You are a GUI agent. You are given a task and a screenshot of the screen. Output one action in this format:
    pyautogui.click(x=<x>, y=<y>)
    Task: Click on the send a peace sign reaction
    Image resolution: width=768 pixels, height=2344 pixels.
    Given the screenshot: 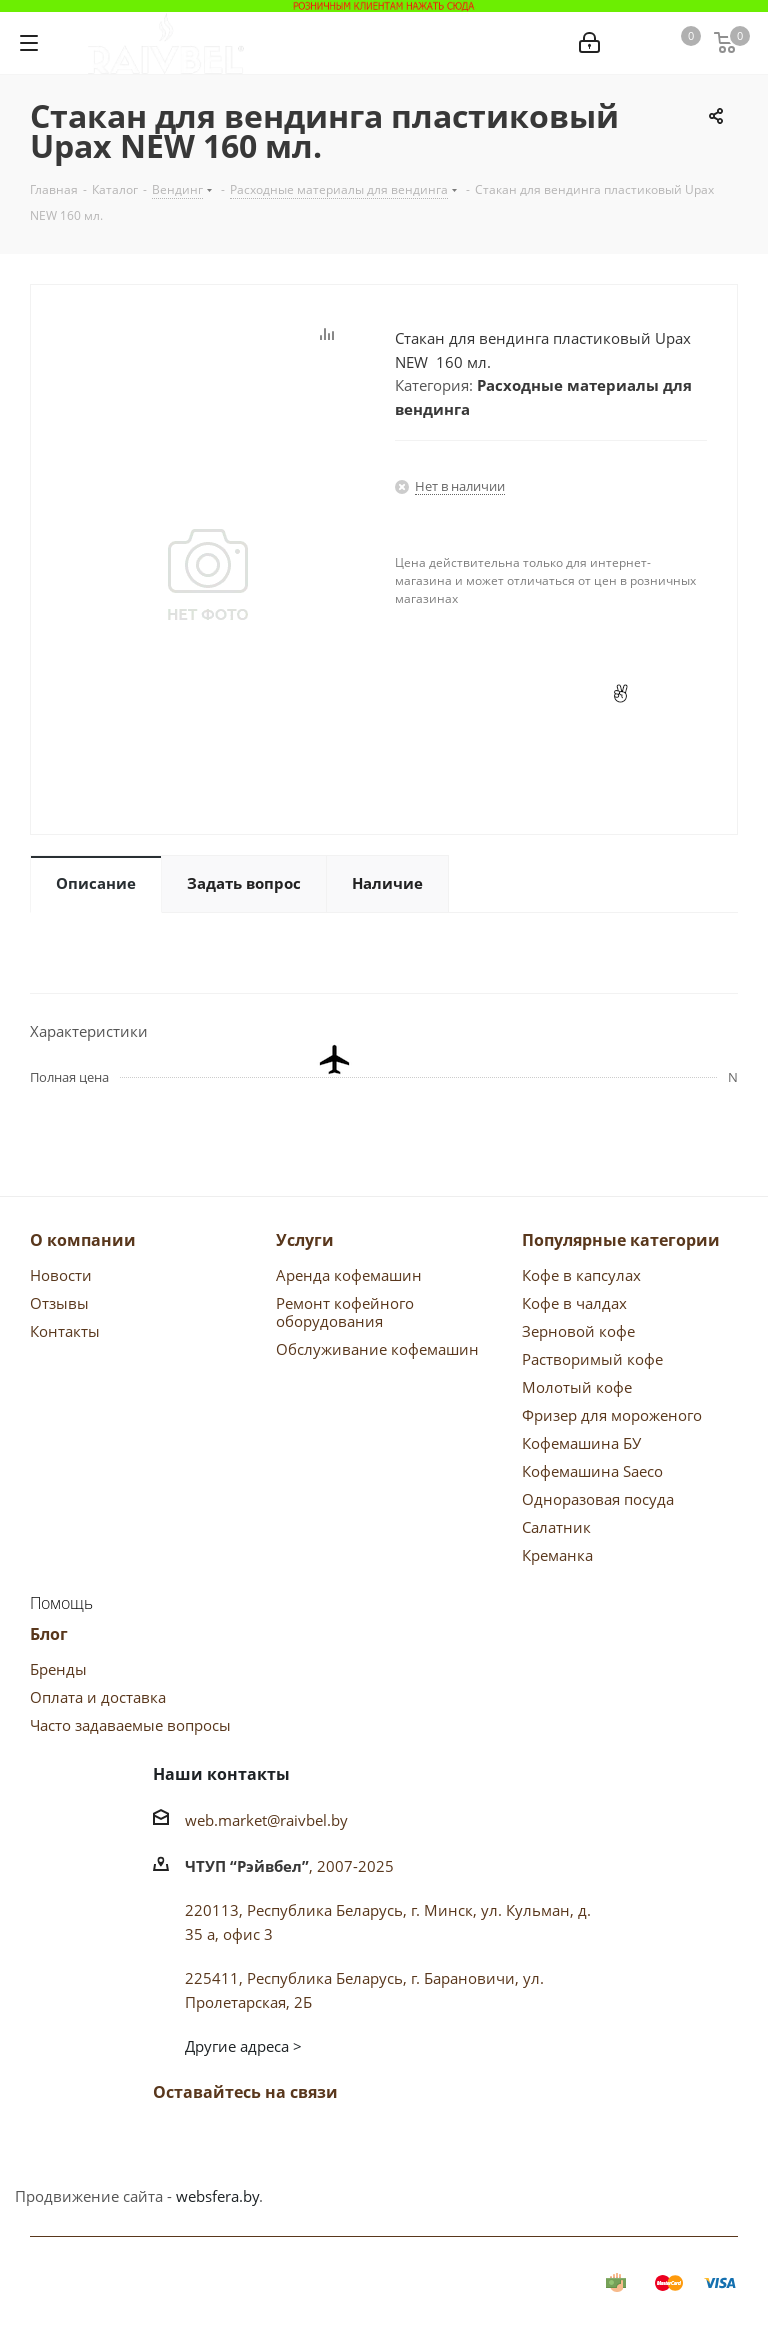 What is the action you would take?
    pyautogui.click(x=620, y=693)
    